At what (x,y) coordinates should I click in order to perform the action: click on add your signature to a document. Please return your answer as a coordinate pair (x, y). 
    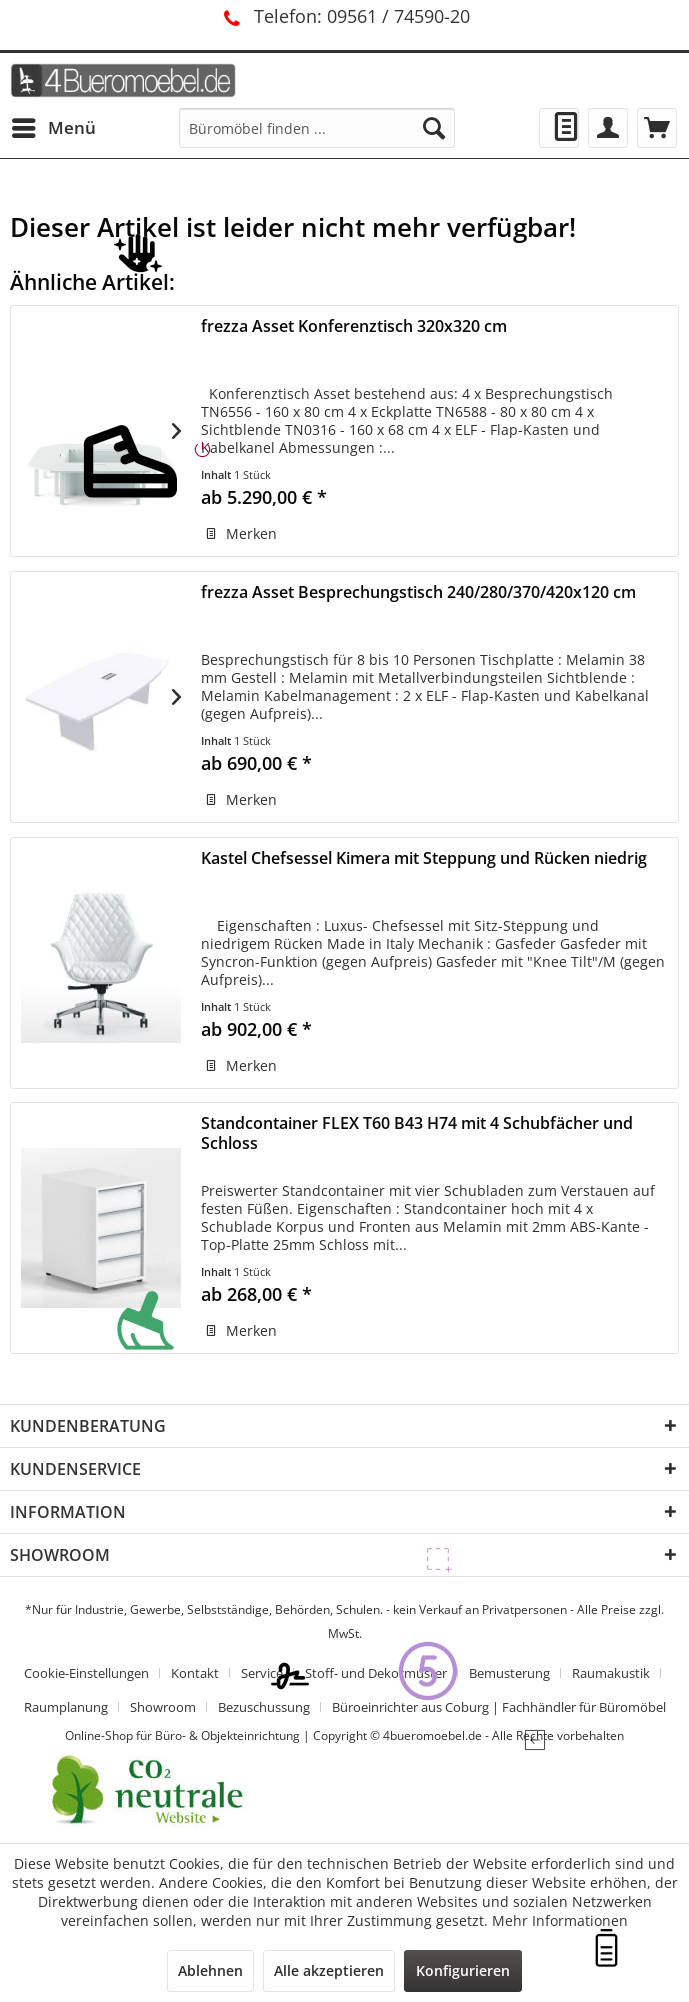
    Looking at the image, I should click on (290, 1676).